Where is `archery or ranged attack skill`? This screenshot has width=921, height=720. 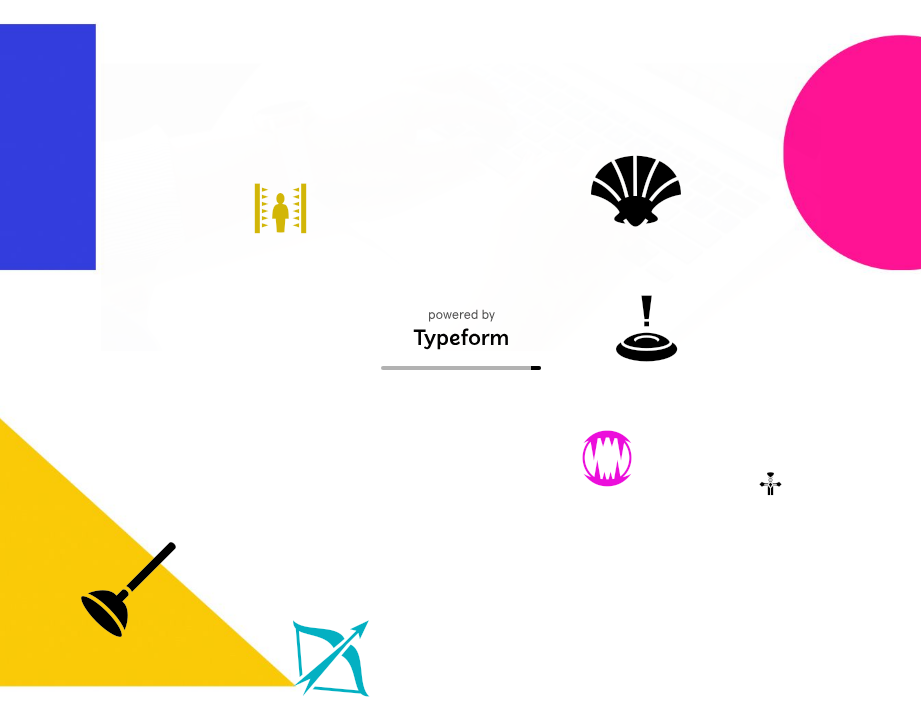
archery or ranged attack skill is located at coordinates (331, 658).